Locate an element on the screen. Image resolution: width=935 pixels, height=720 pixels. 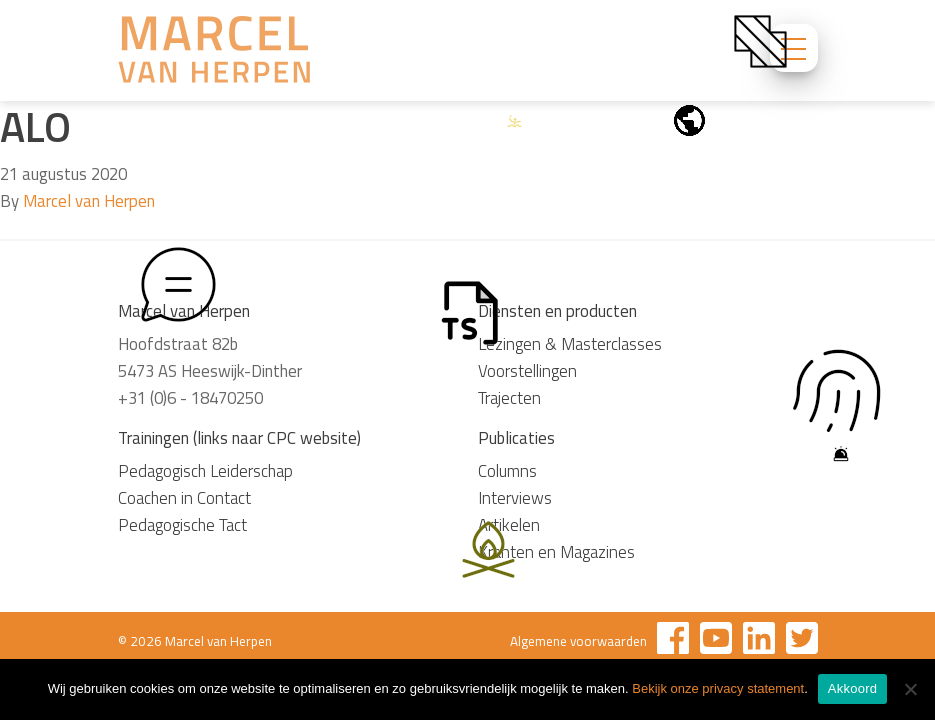
access public or global content is located at coordinates (689, 120).